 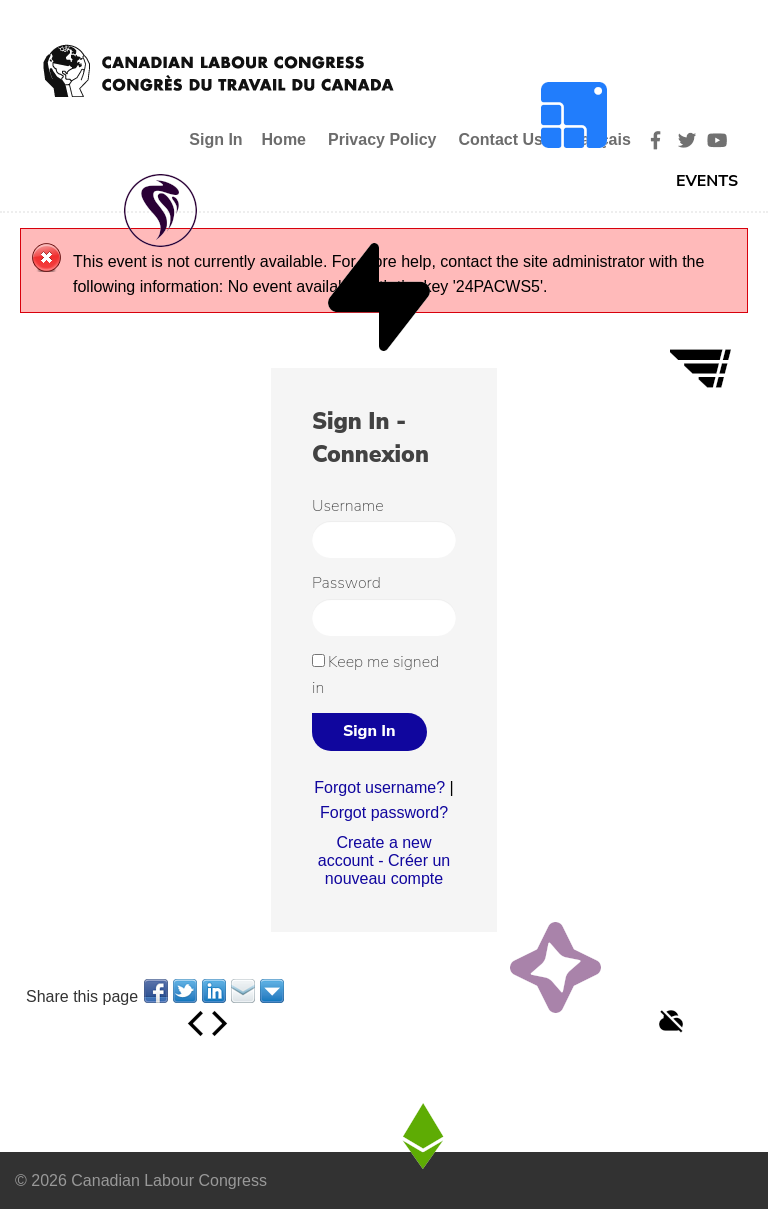 I want to click on LVGL graphics library logo, so click(x=574, y=115).